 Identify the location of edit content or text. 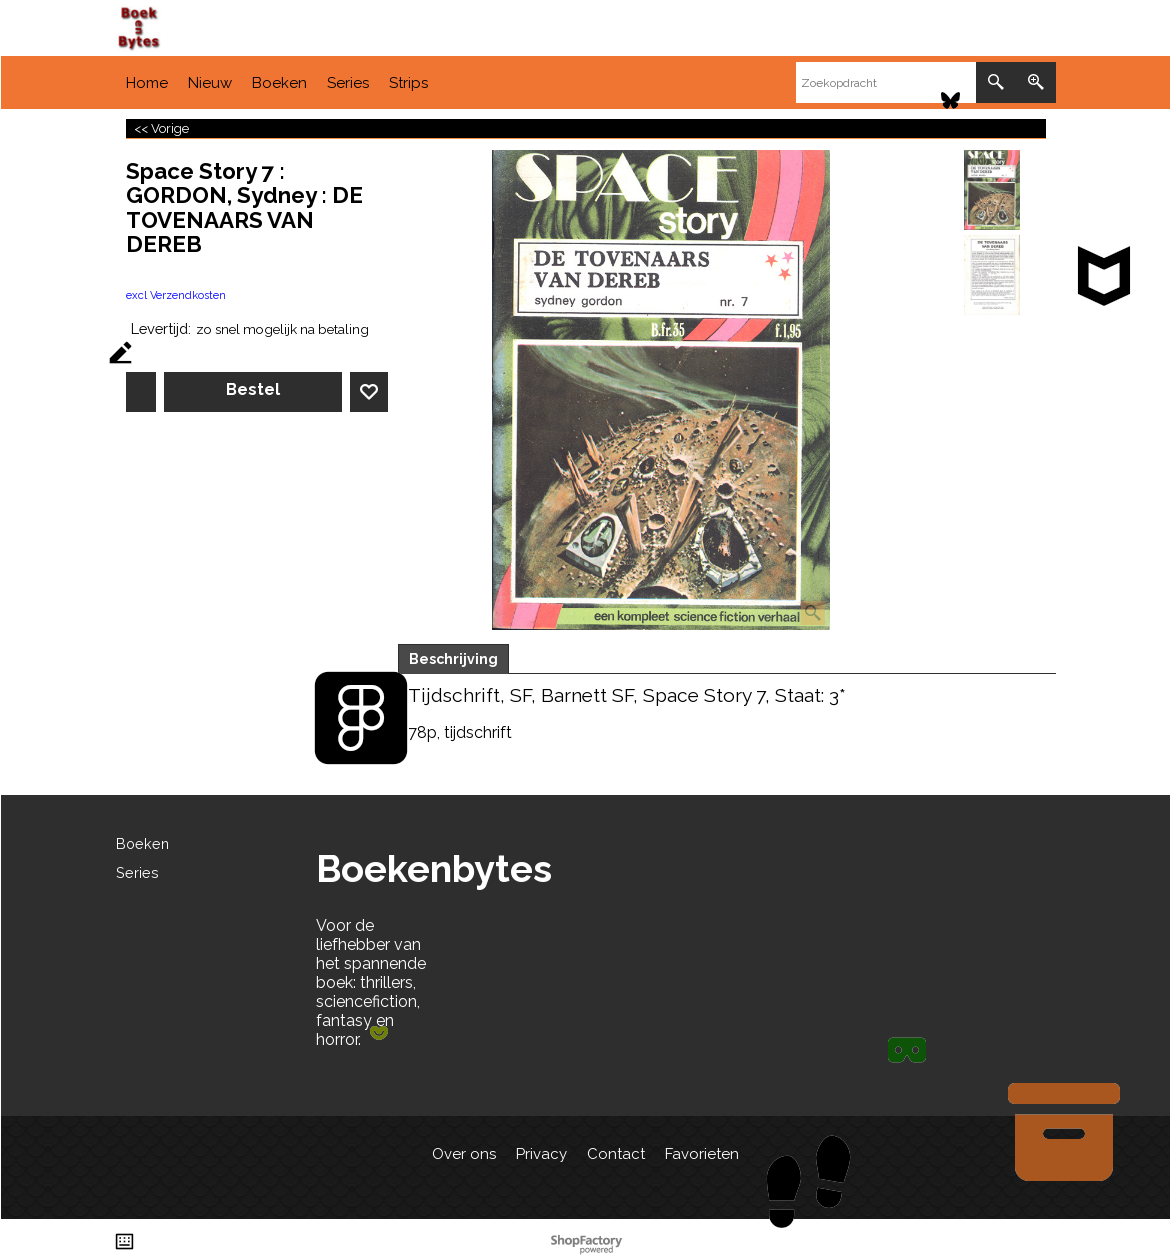
(120, 352).